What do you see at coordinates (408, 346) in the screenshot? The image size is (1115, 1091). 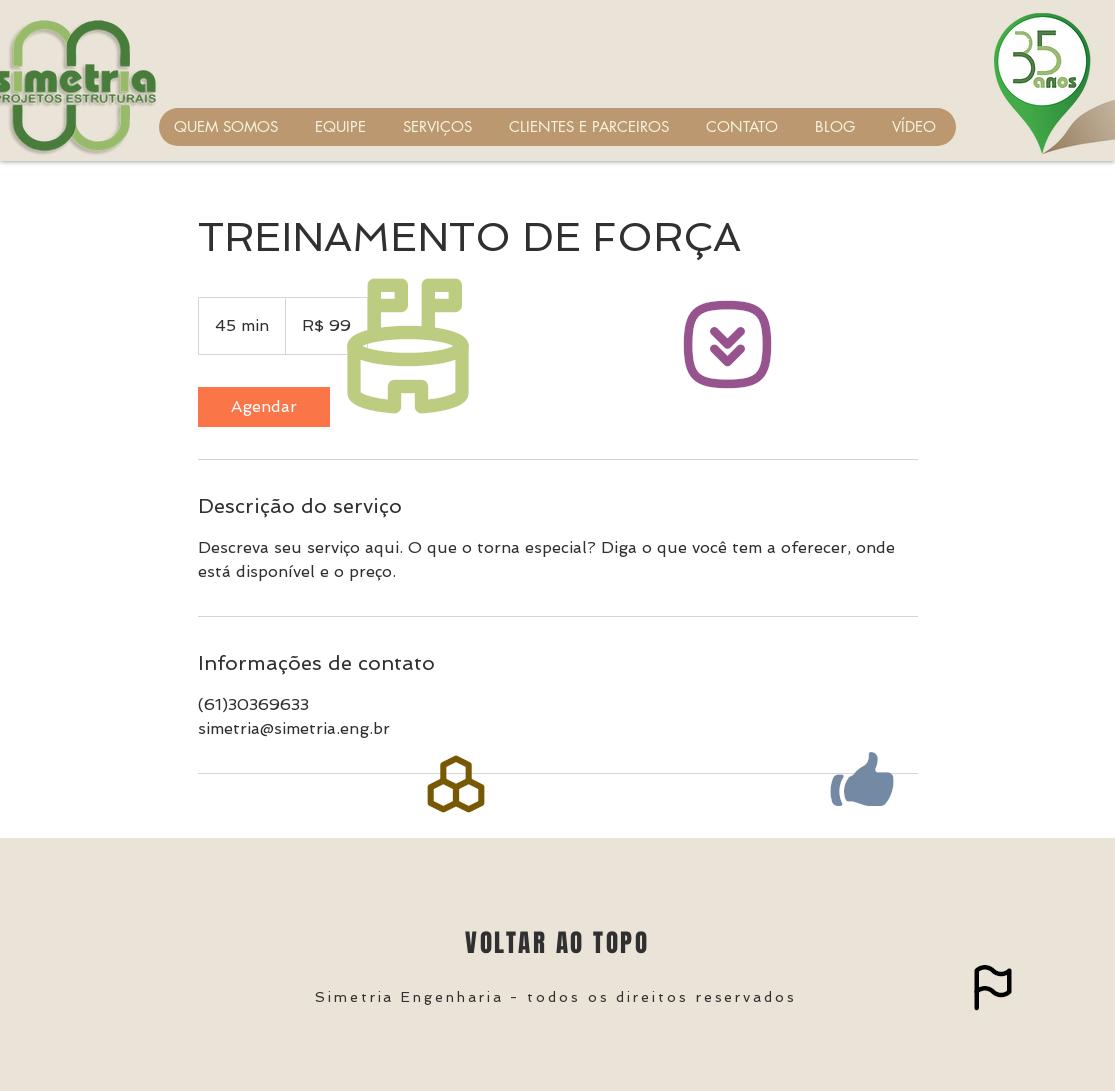 I see `view stadium or arena information` at bounding box center [408, 346].